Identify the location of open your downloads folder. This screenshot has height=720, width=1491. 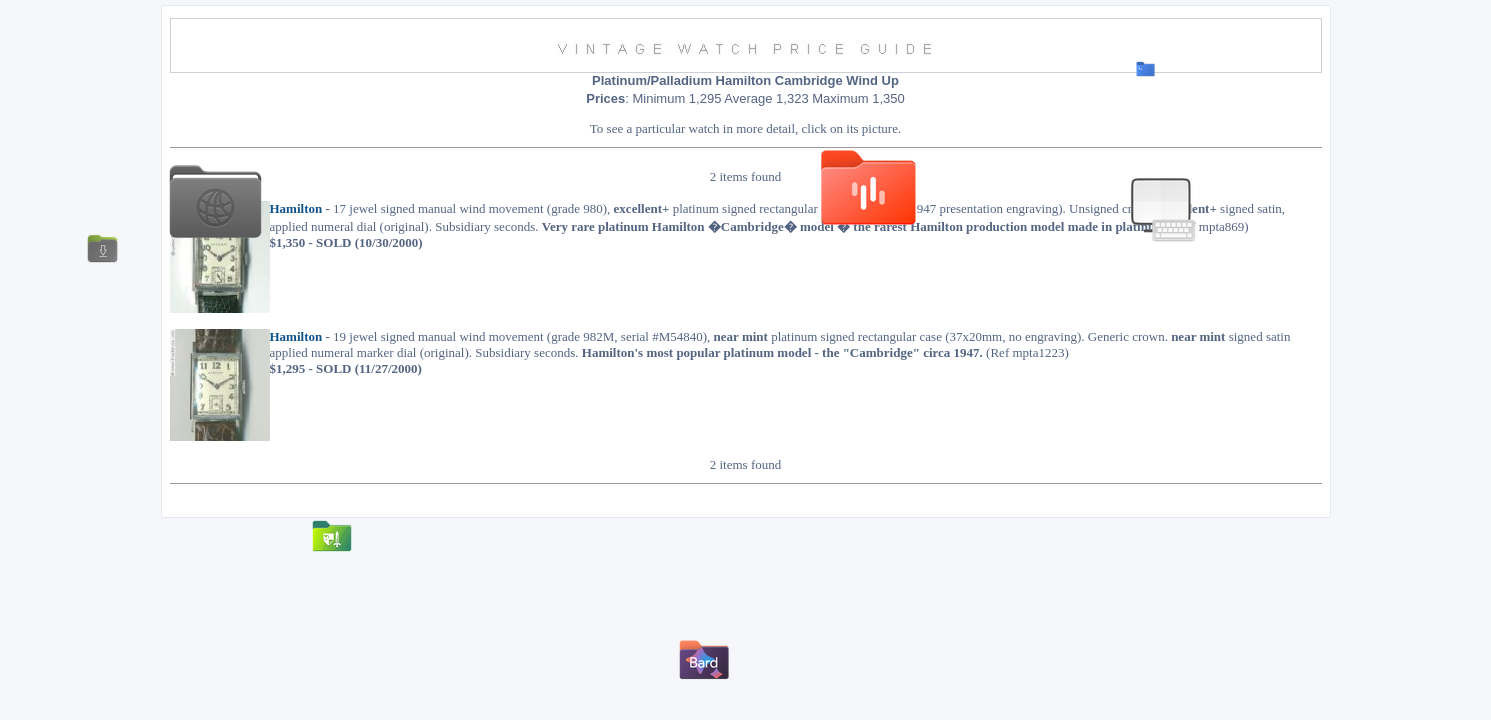
(102, 248).